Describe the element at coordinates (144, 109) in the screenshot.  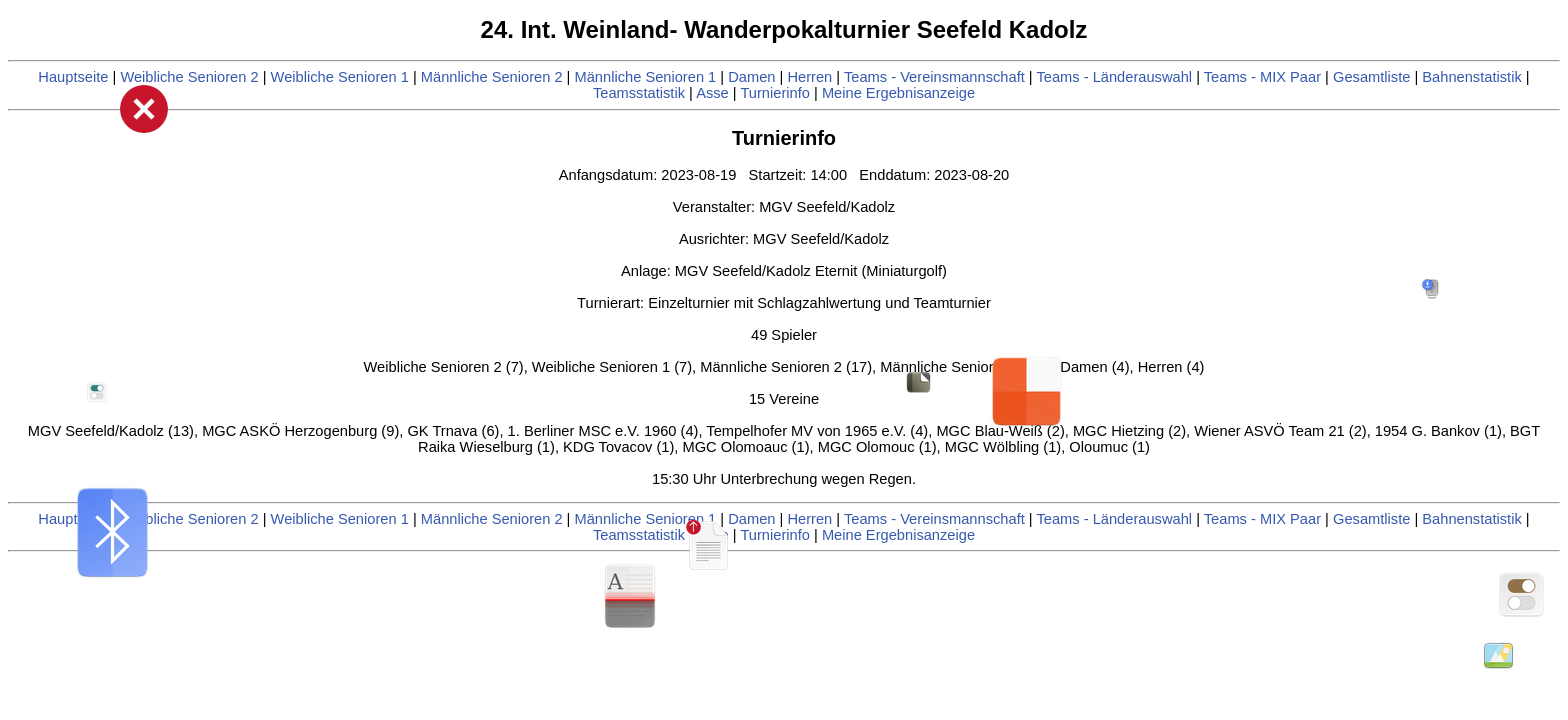
I see `close or exit the application` at that location.